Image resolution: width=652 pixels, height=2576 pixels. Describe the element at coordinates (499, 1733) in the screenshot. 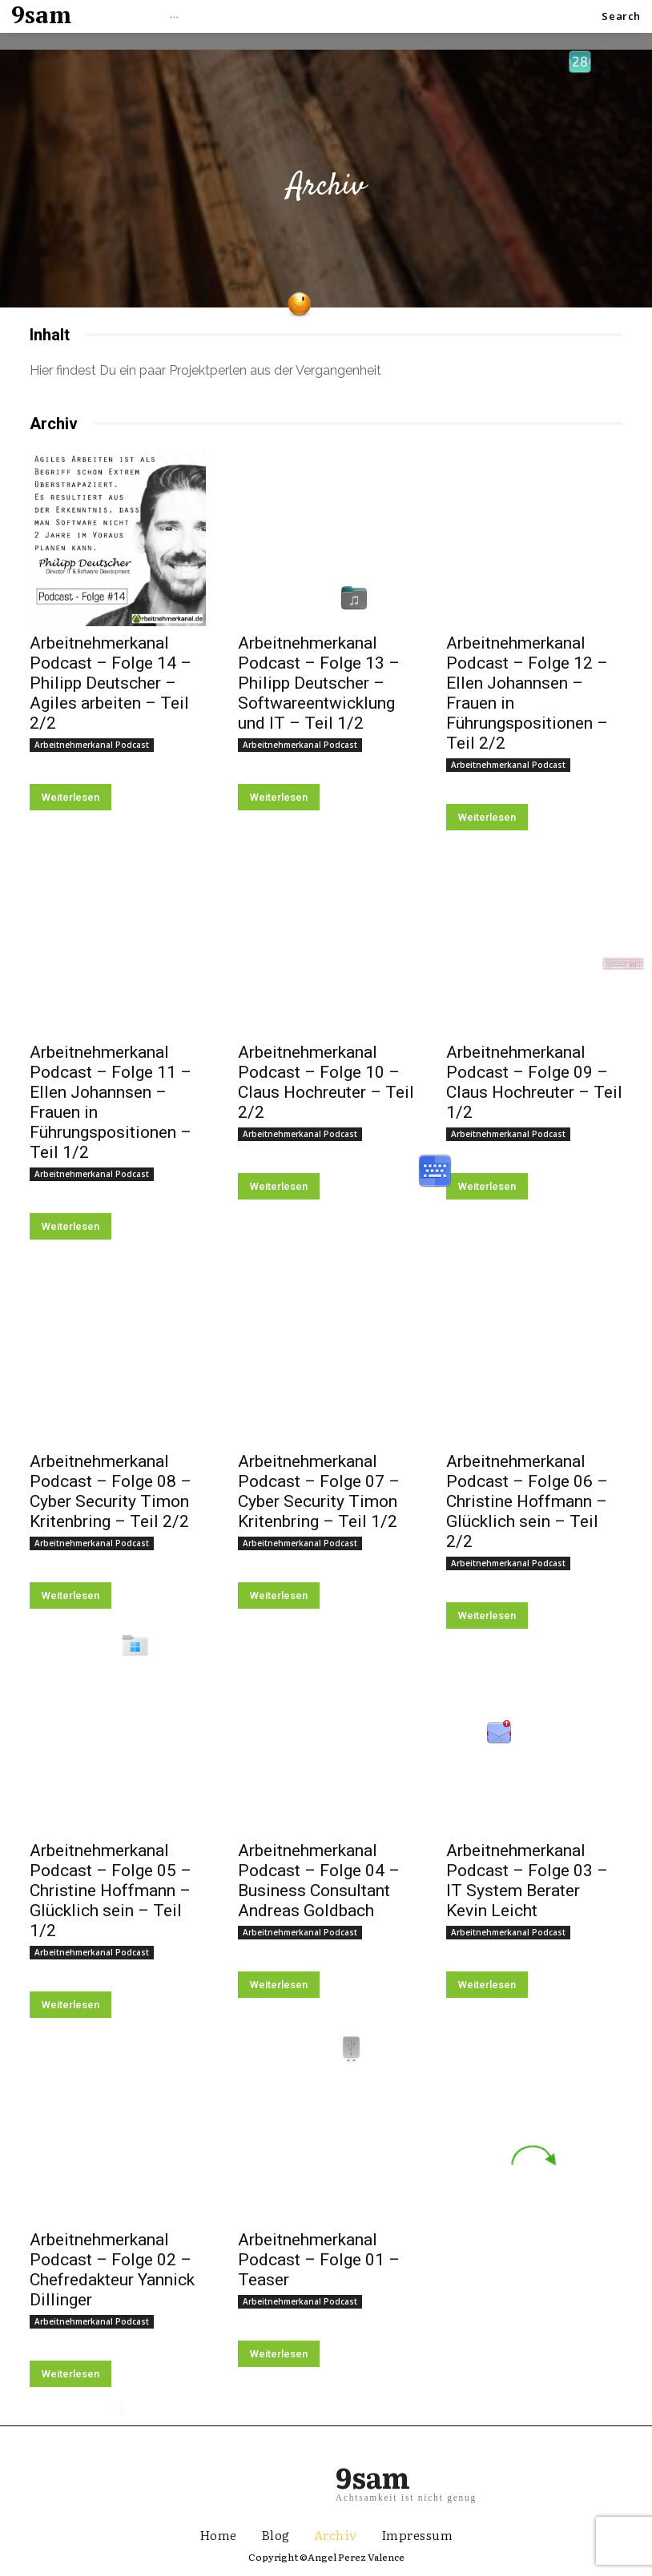

I see `send an email message` at that location.